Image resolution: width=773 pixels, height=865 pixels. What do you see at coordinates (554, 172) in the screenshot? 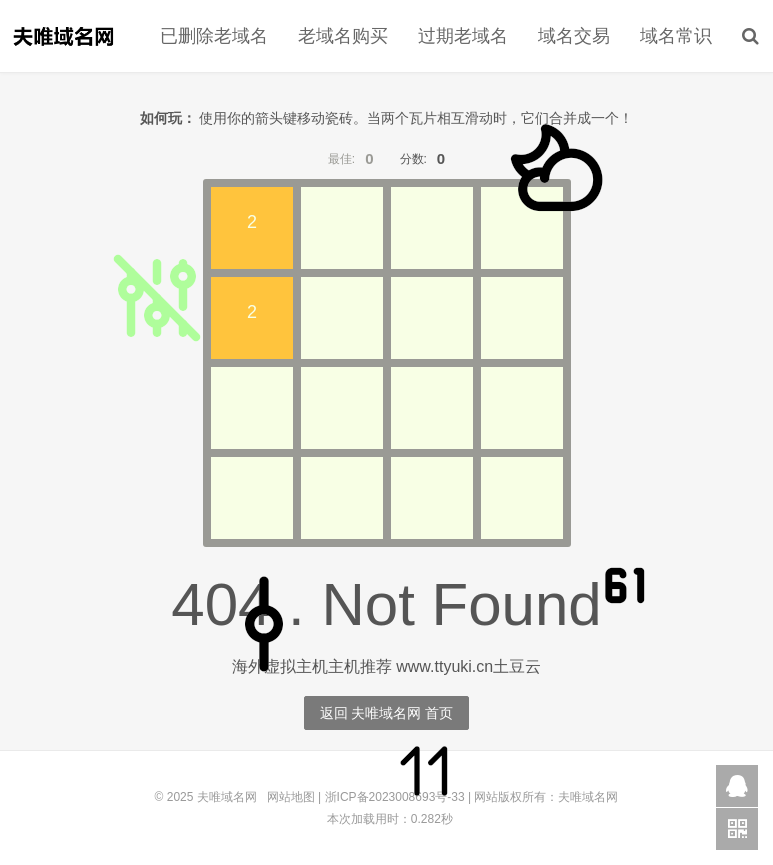
I see `indicates nighttime or evening weather conditions` at bounding box center [554, 172].